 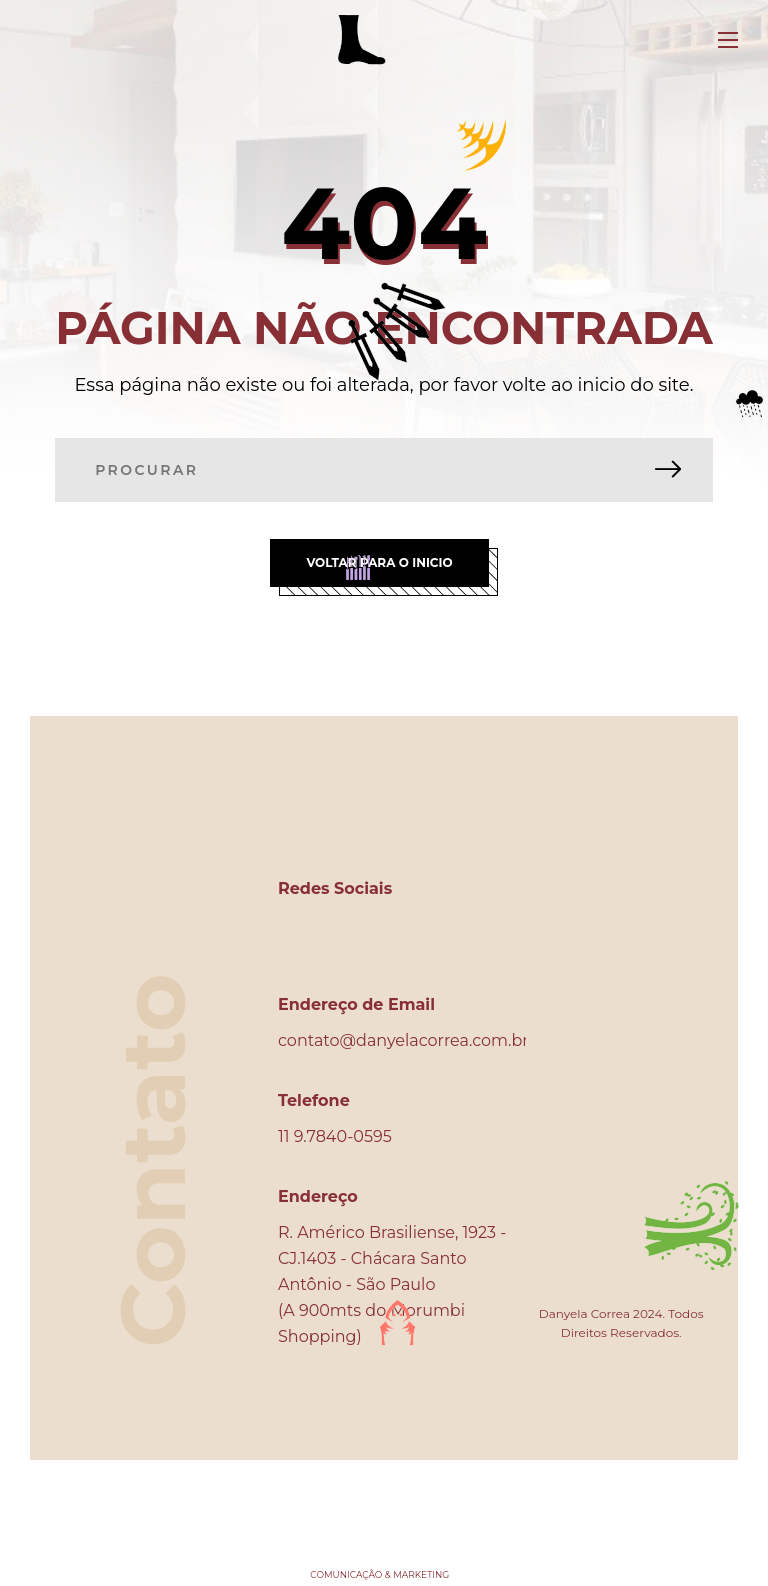 I want to click on indicates barefoot or no footwear required, so click(x=360, y=39).